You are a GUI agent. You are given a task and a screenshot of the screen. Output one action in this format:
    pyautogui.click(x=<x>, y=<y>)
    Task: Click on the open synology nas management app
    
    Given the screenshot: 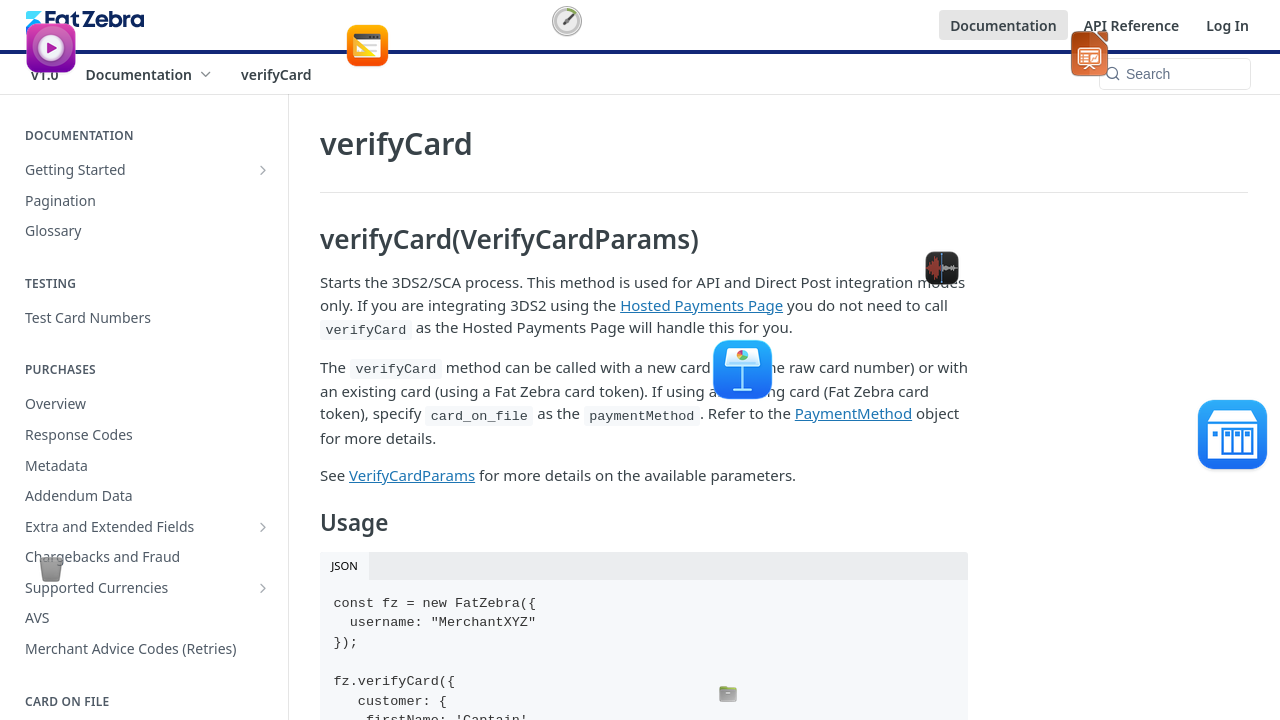 What is the action you would take?
    pyautogui.click(x=1232, y=434)
    